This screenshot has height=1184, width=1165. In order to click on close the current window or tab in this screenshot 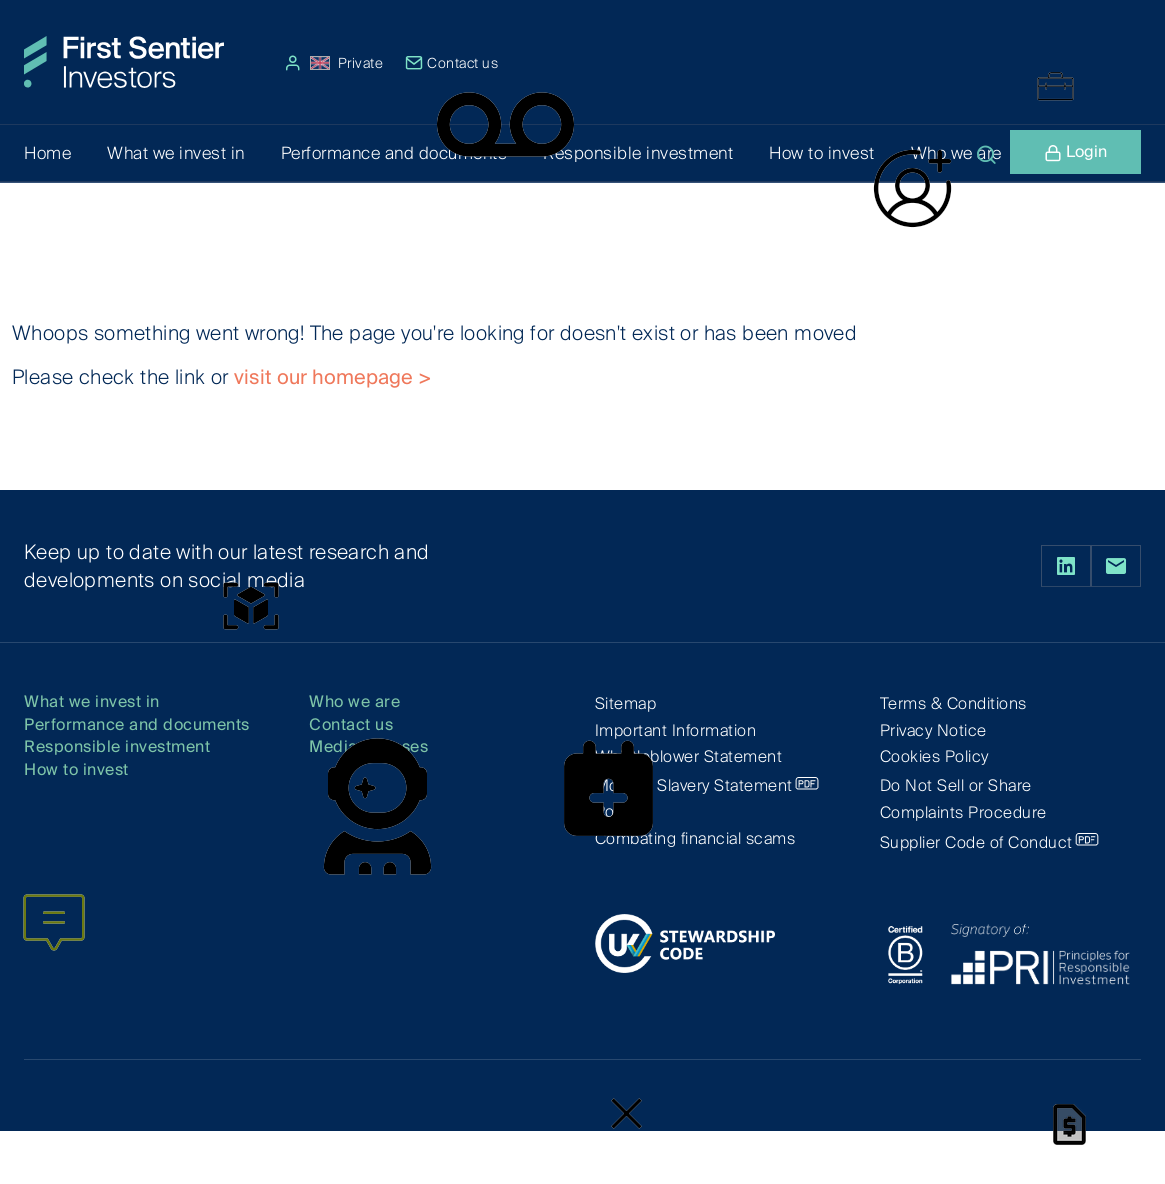, I will do `click(626, 1113)`.